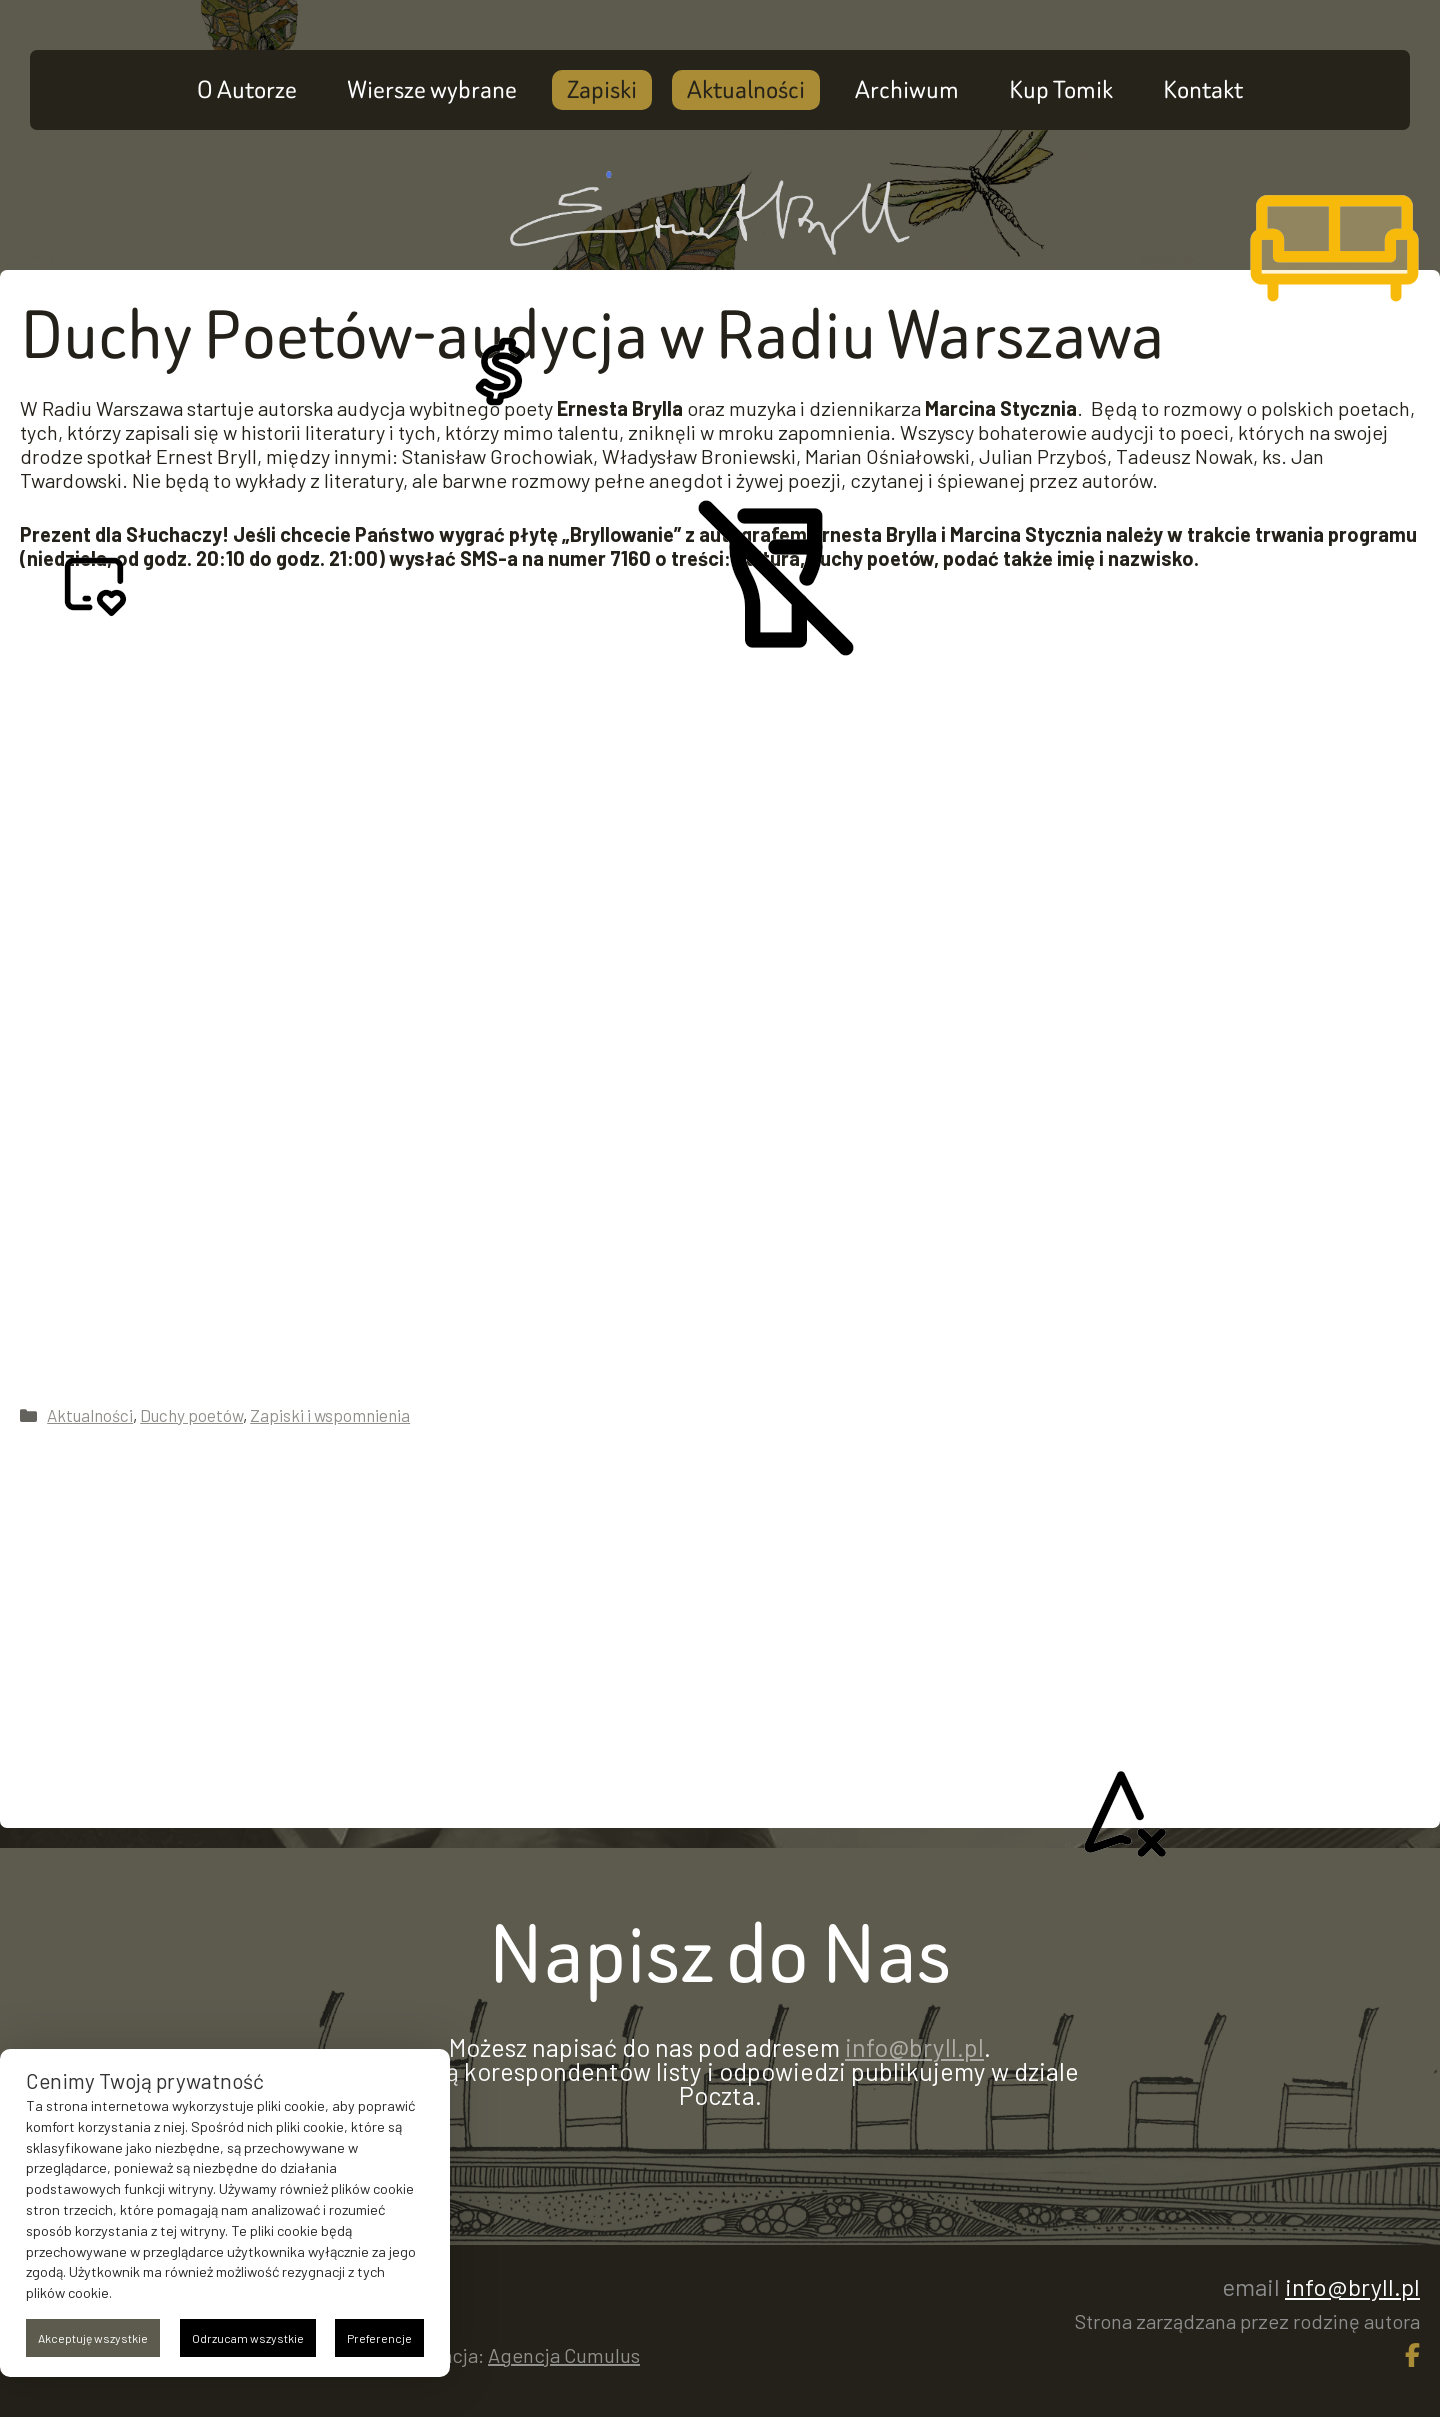  I want to click on indicates no cellular signal available, so click(633, 156).